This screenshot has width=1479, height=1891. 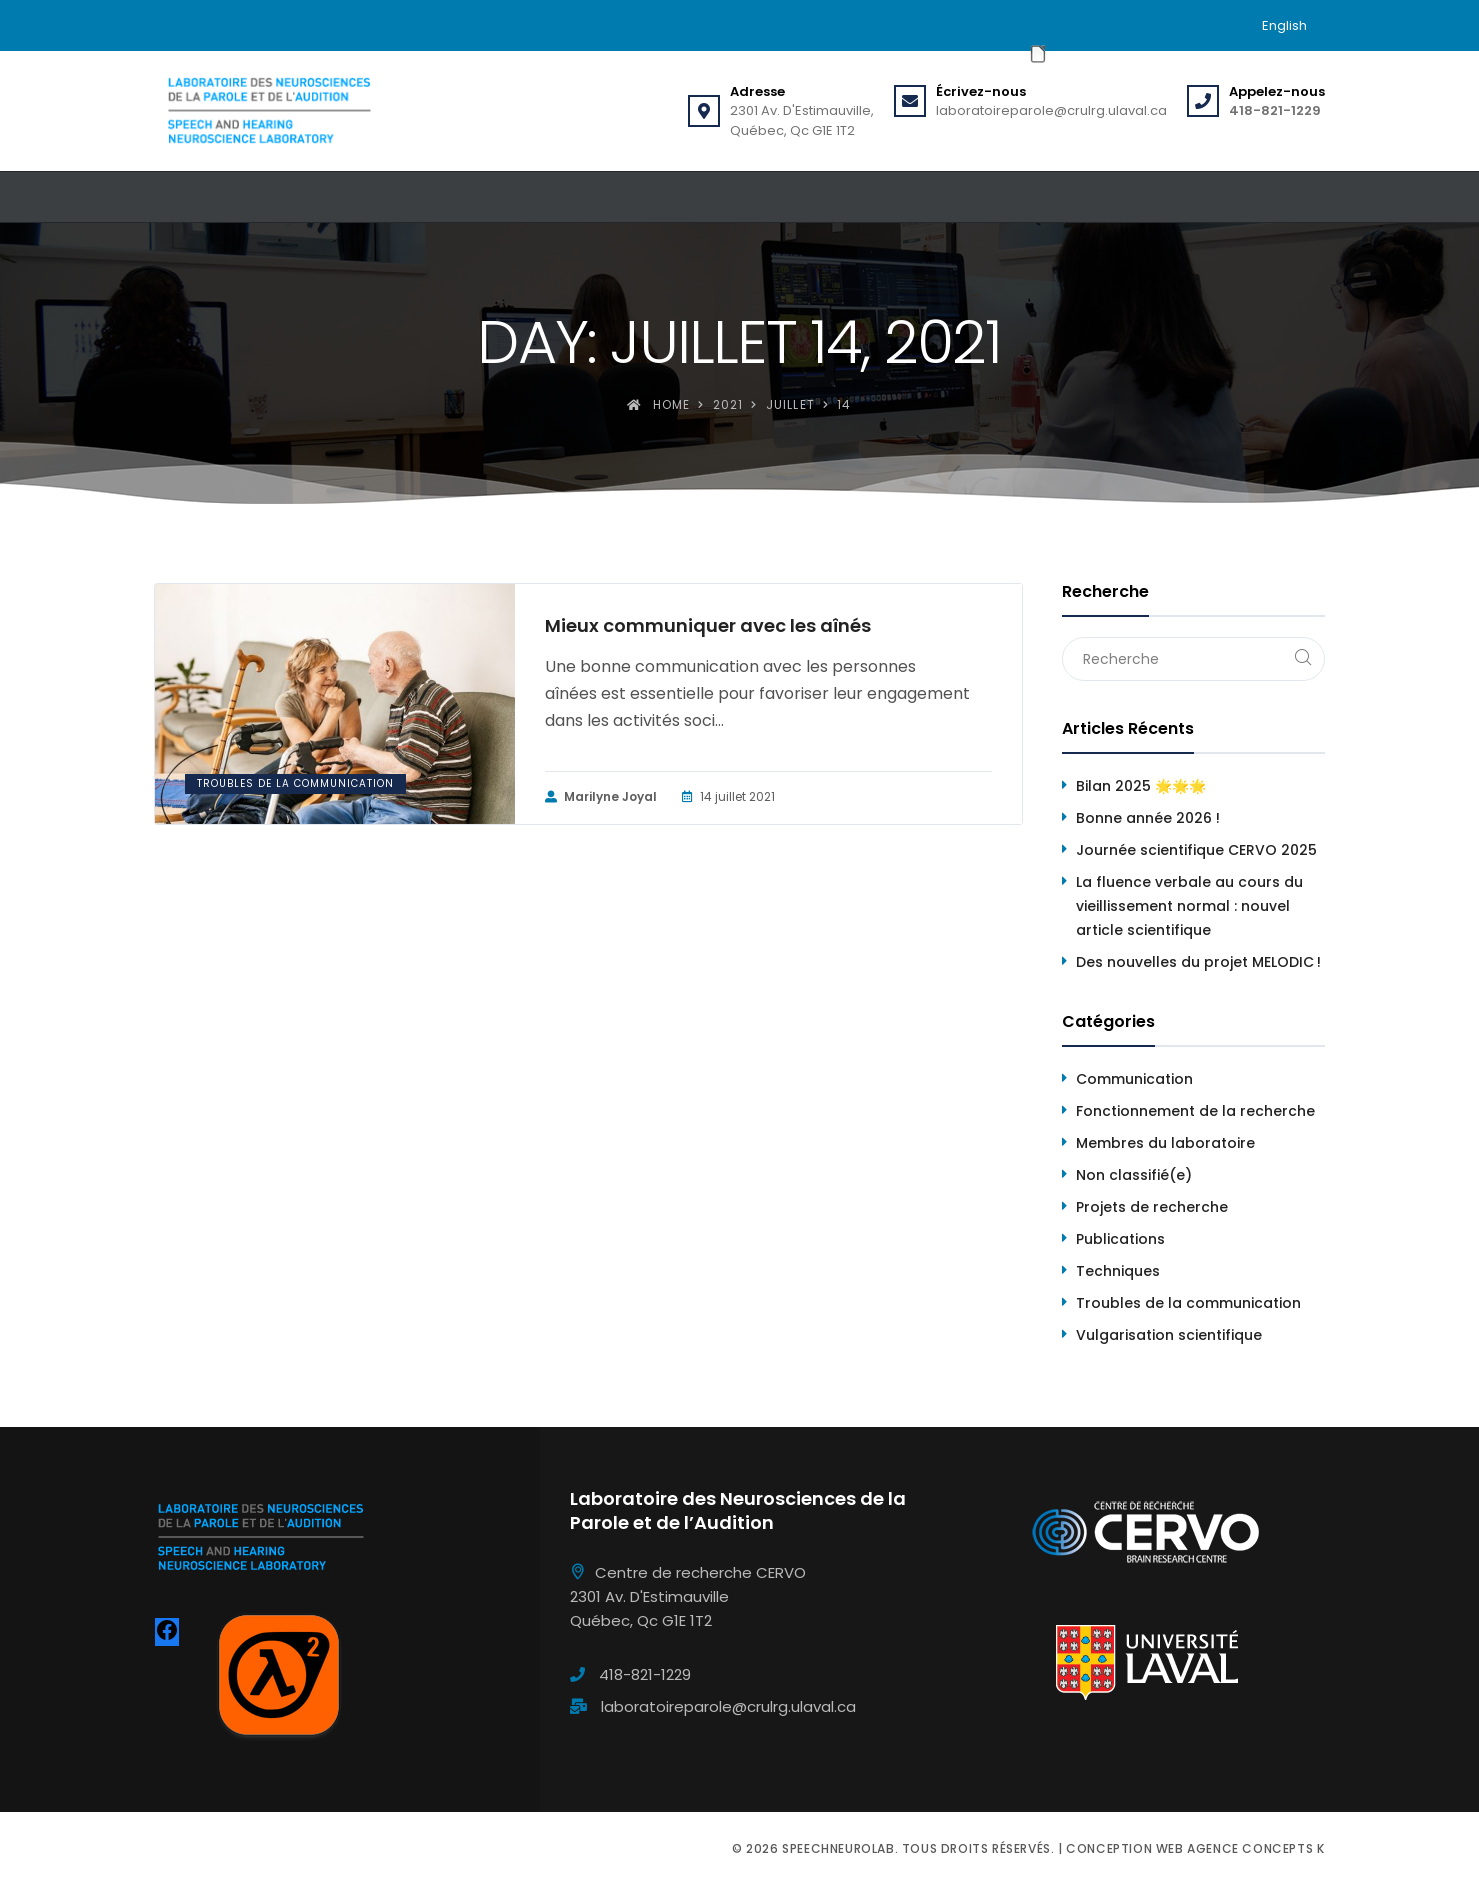 I want to click on launch half-life 2 game, so click(x=279, y=1675).